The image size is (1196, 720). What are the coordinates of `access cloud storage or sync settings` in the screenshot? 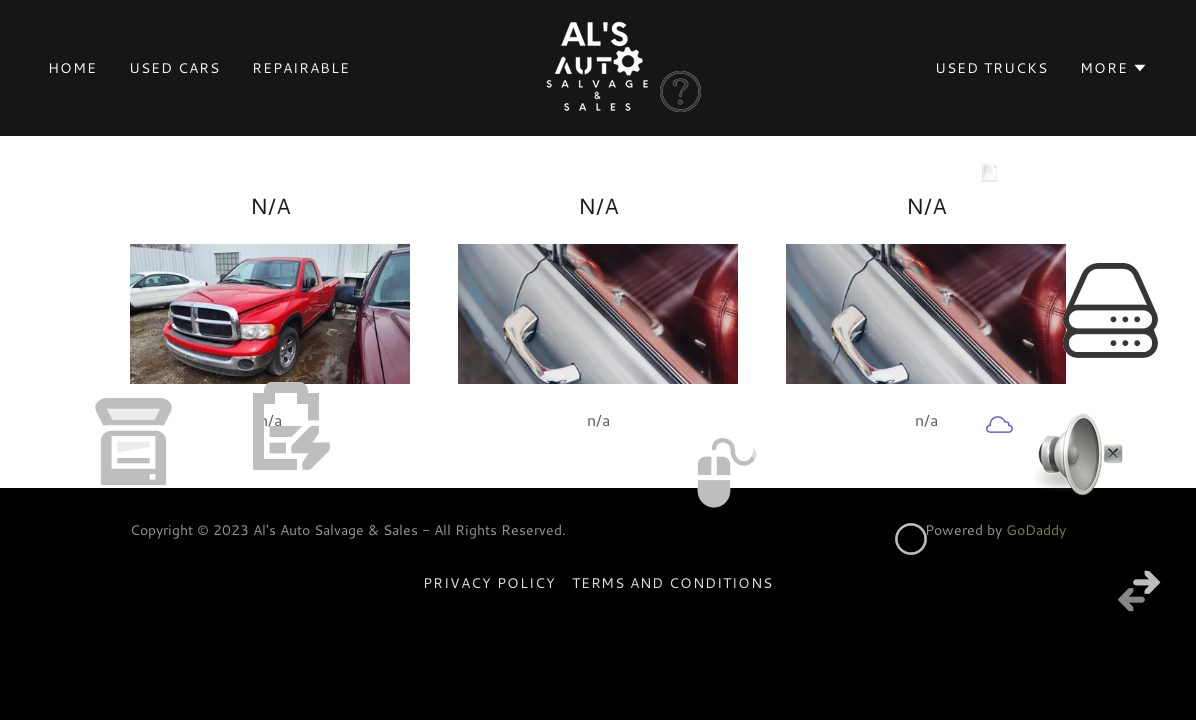 It's located at (999, 424).